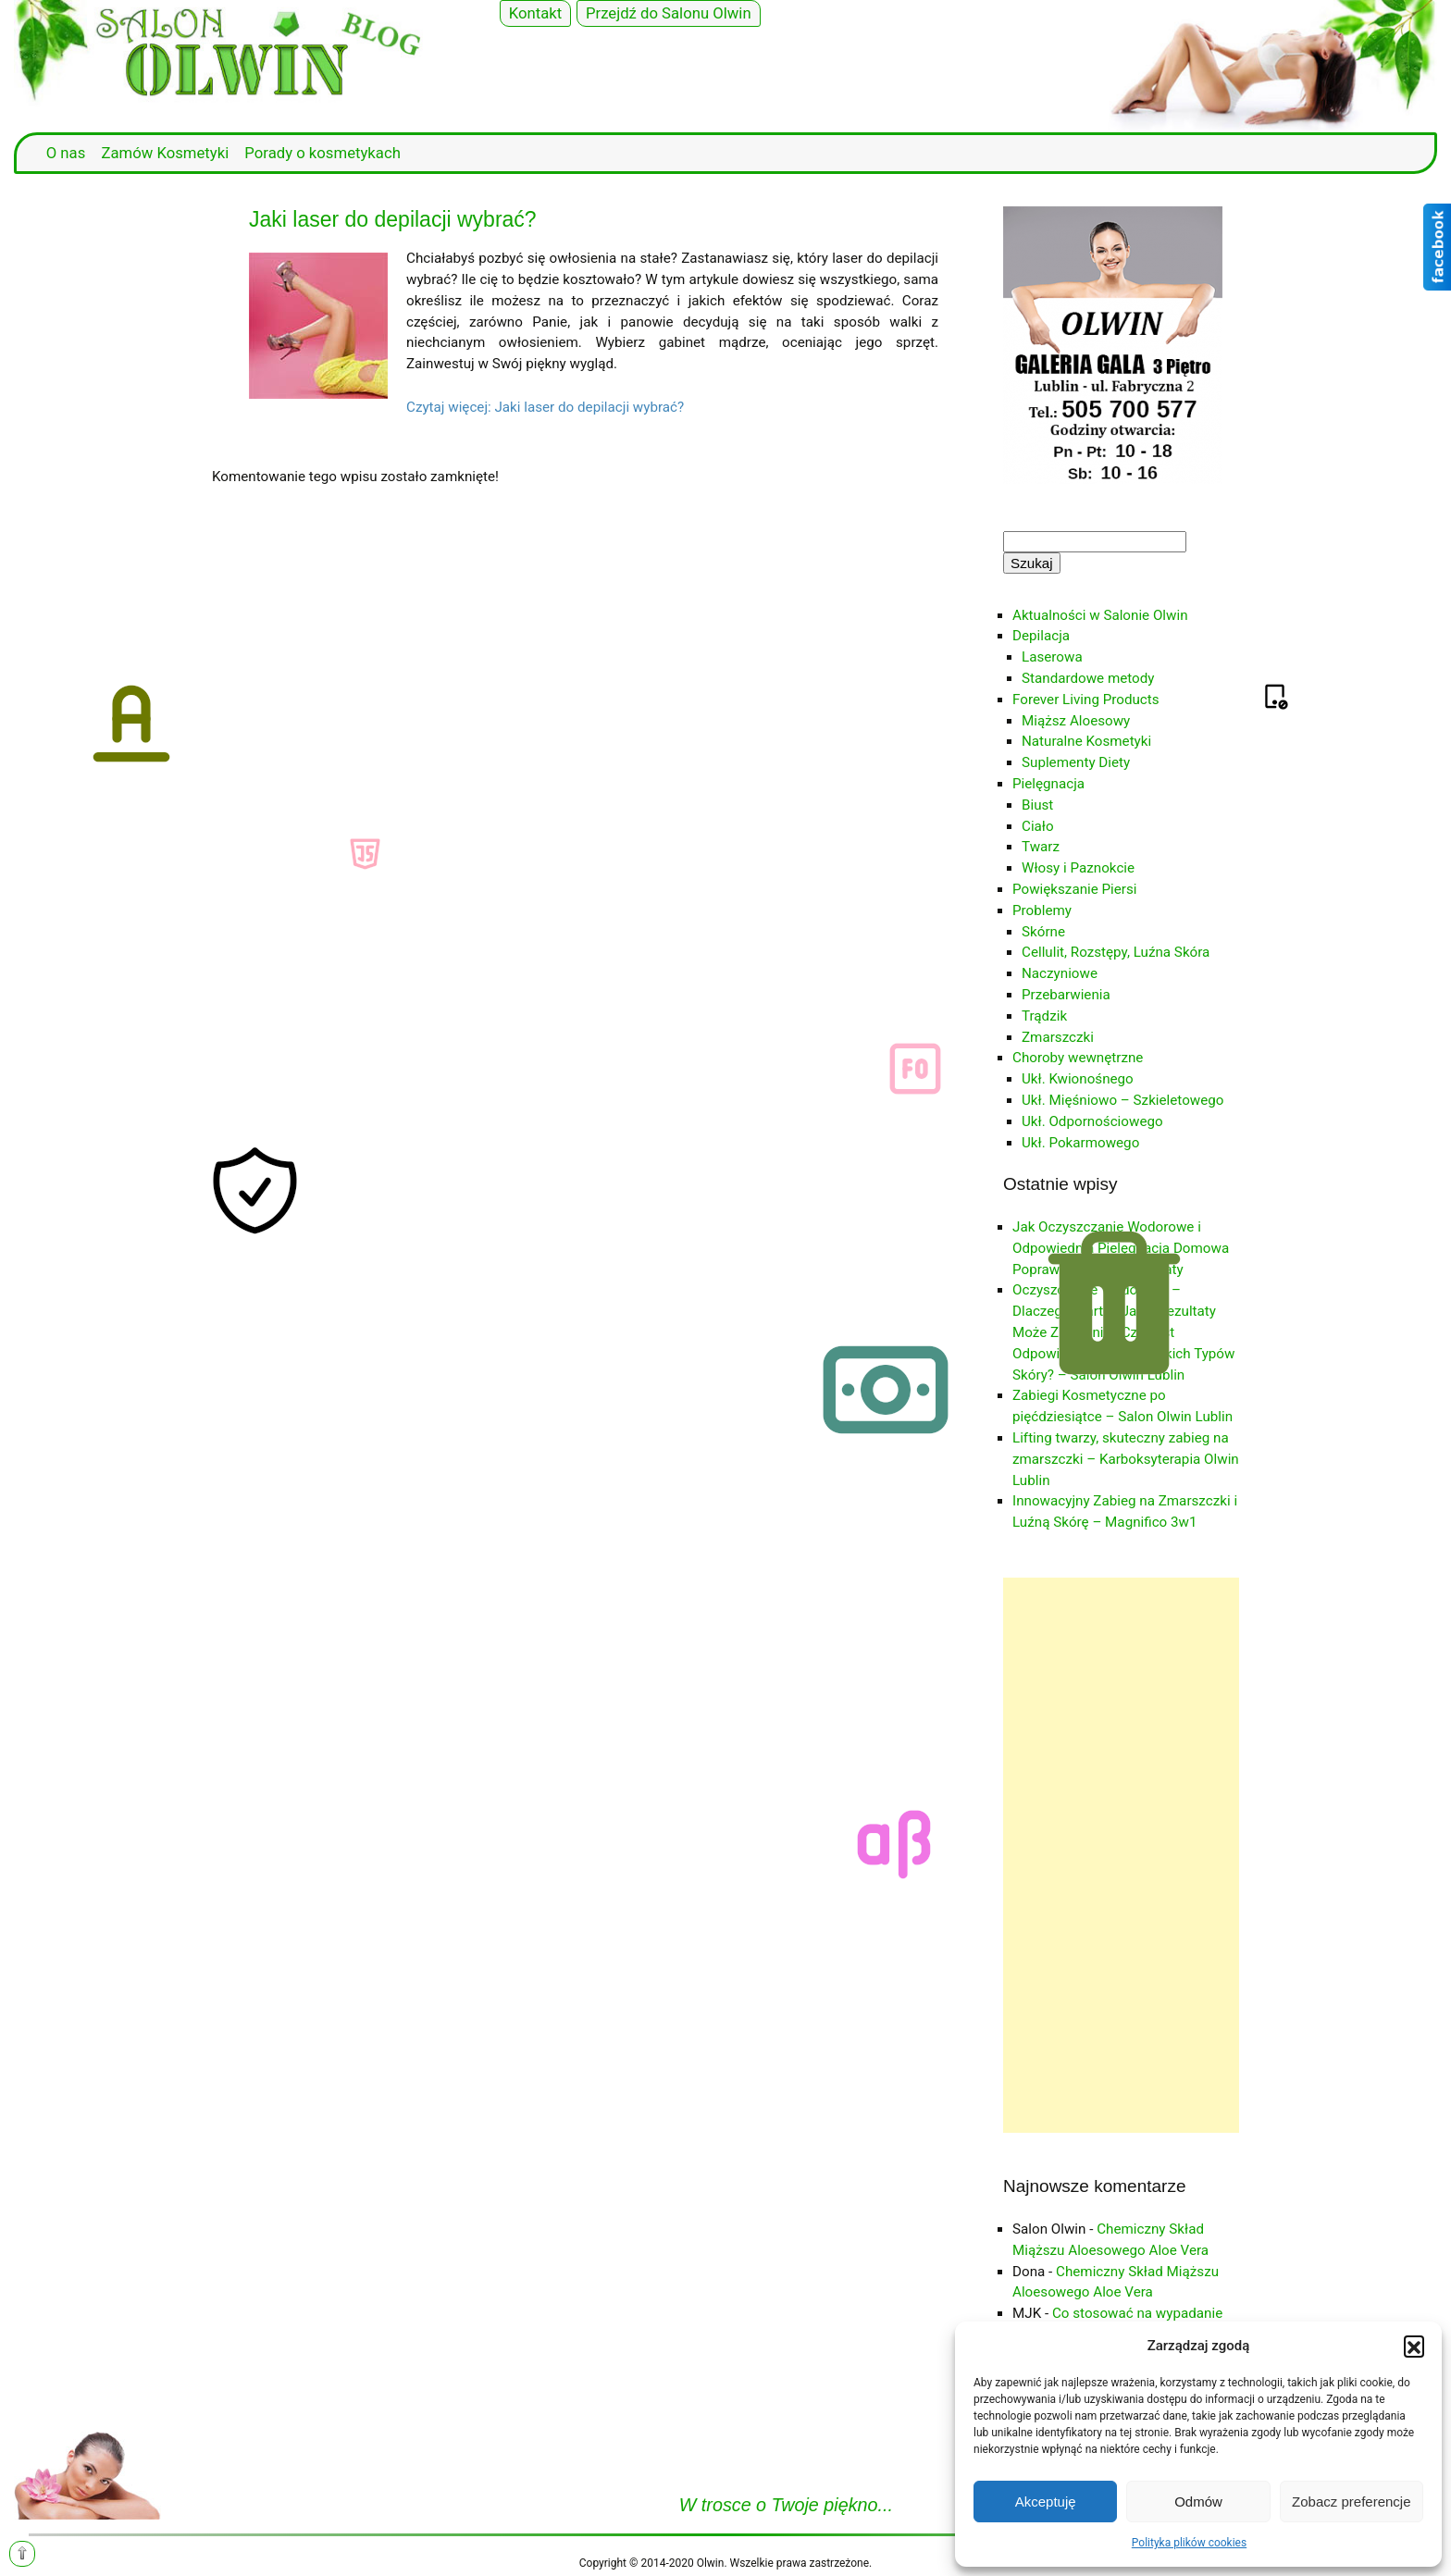 This screenshot has height=2576, width=1451. What do you see at coordinates (915, 1069) in the screenshot?
I see `f0 function key or keyboard shortcut` at bounding box center [915, 1069].